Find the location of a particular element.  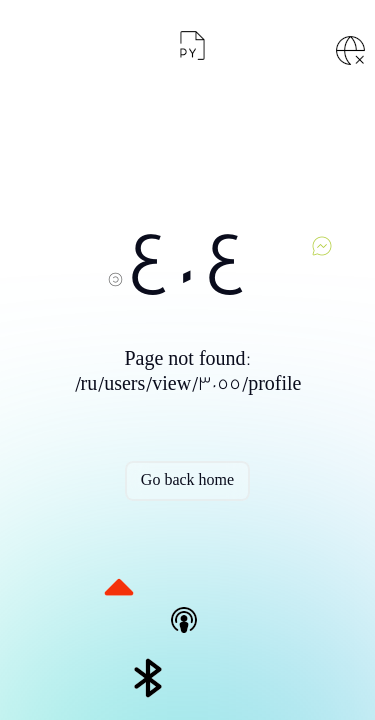

open apple podcasts is located at coordinates (184, 620).